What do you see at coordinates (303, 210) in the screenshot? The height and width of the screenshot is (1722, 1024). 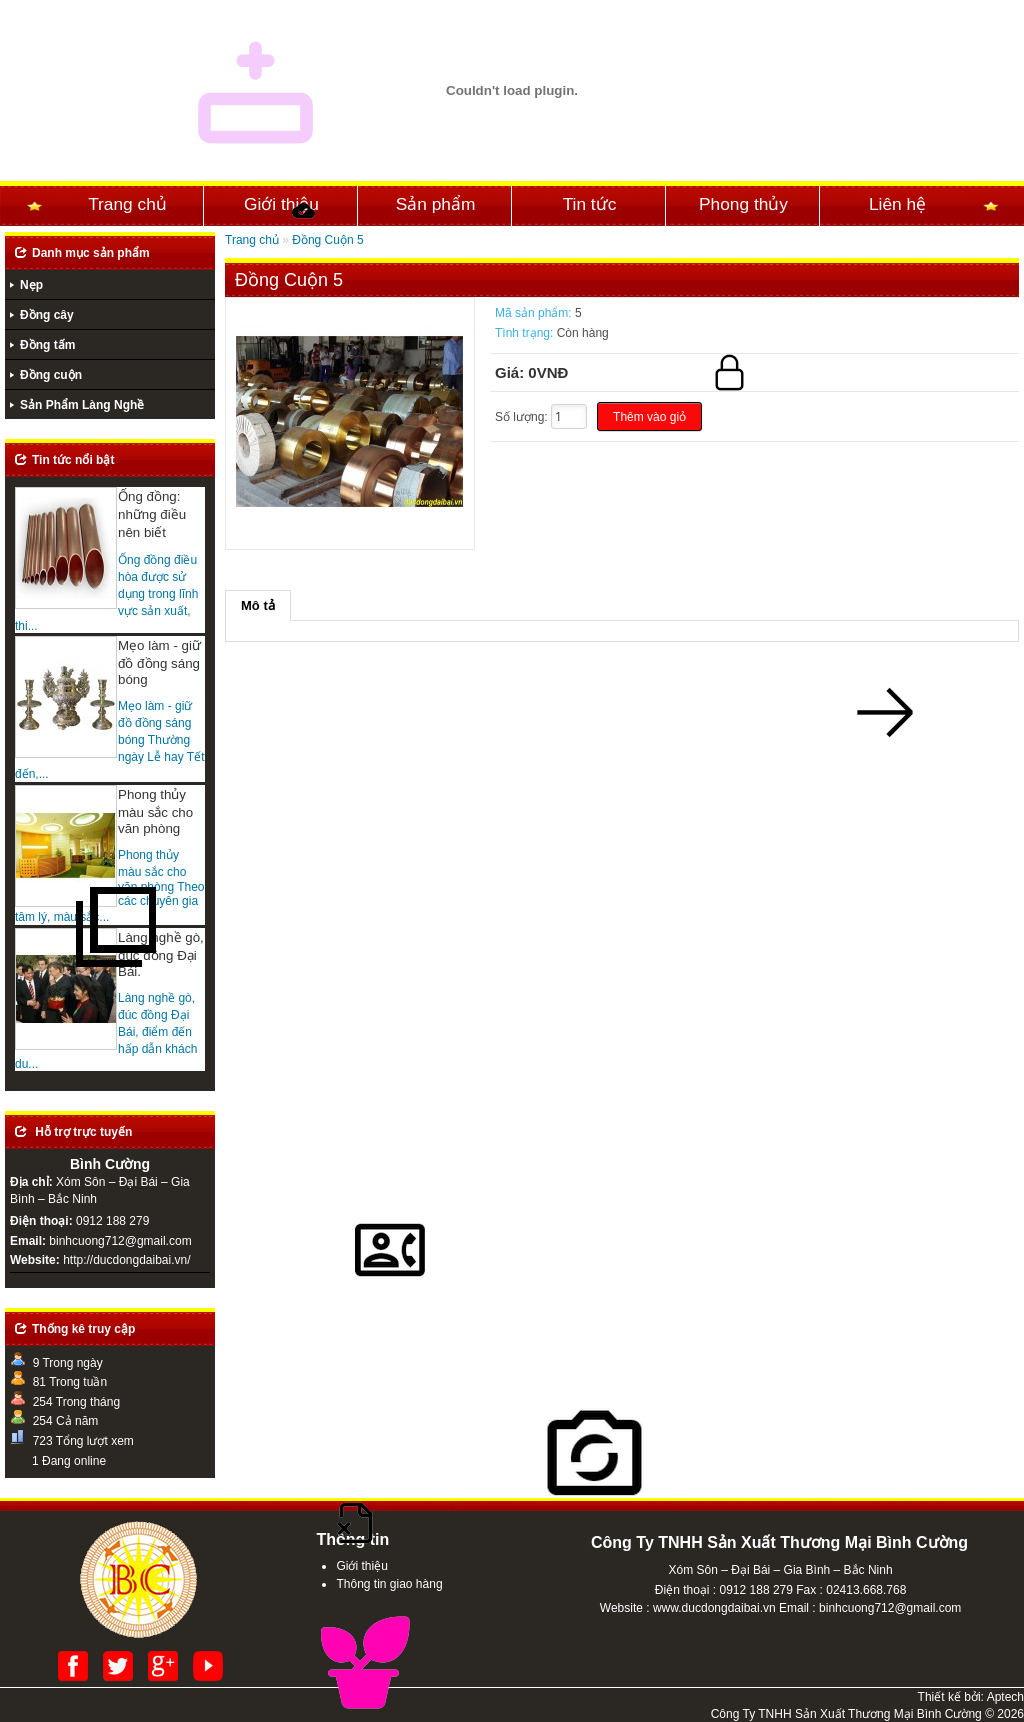 I see `file successfully uploaded to cloud` at bounding box center [303, 210].